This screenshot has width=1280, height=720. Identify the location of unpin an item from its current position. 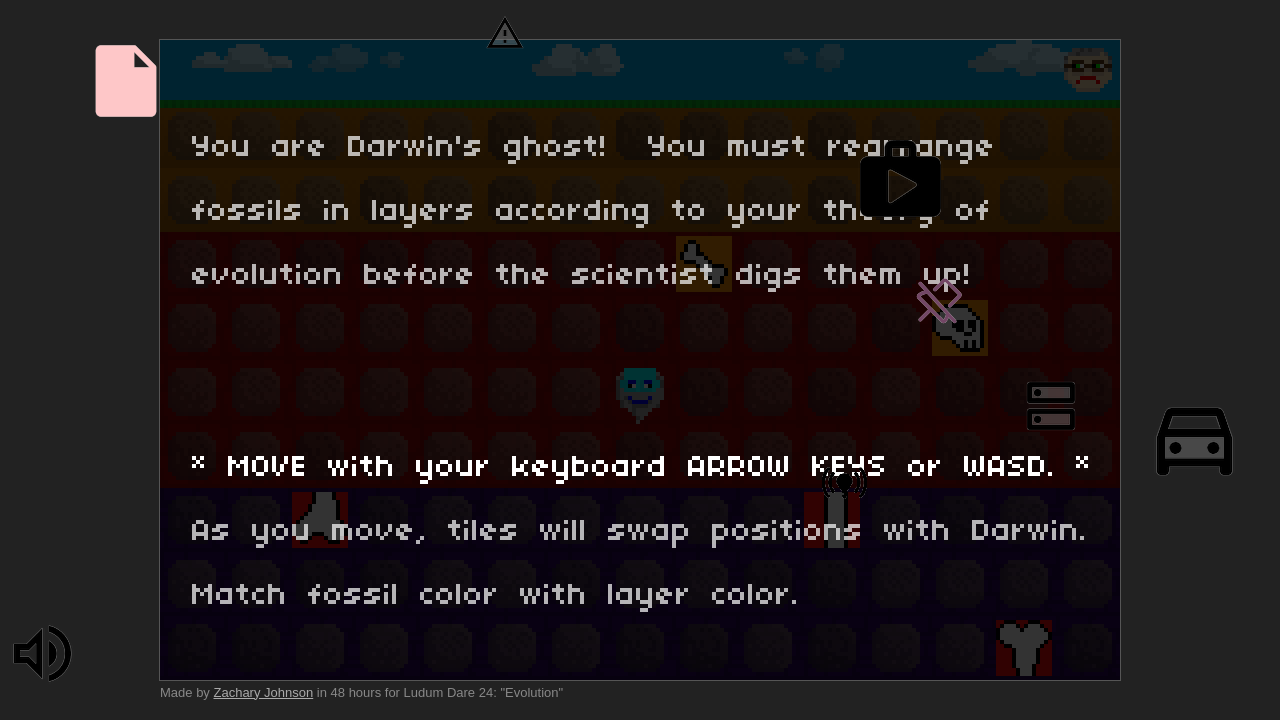
(937, 302).